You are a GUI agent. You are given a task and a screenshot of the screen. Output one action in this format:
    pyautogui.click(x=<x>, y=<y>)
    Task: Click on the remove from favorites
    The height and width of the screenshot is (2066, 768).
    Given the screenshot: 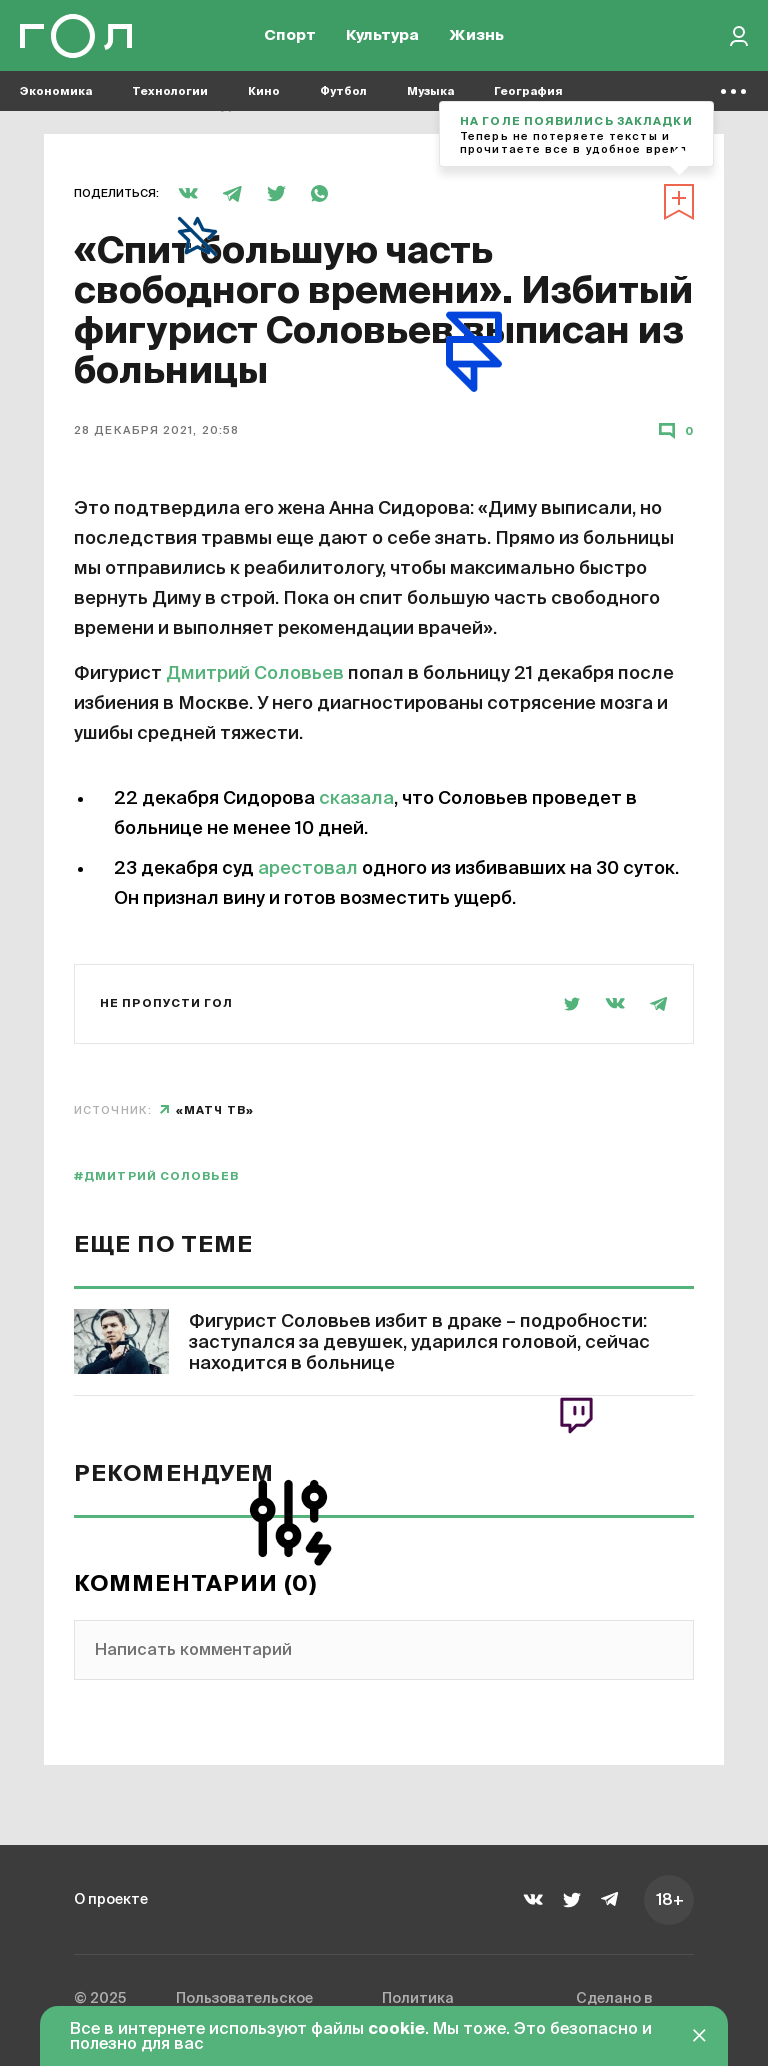 What is the action you would take?
    pyautogui.click(x=197, y=236)
    